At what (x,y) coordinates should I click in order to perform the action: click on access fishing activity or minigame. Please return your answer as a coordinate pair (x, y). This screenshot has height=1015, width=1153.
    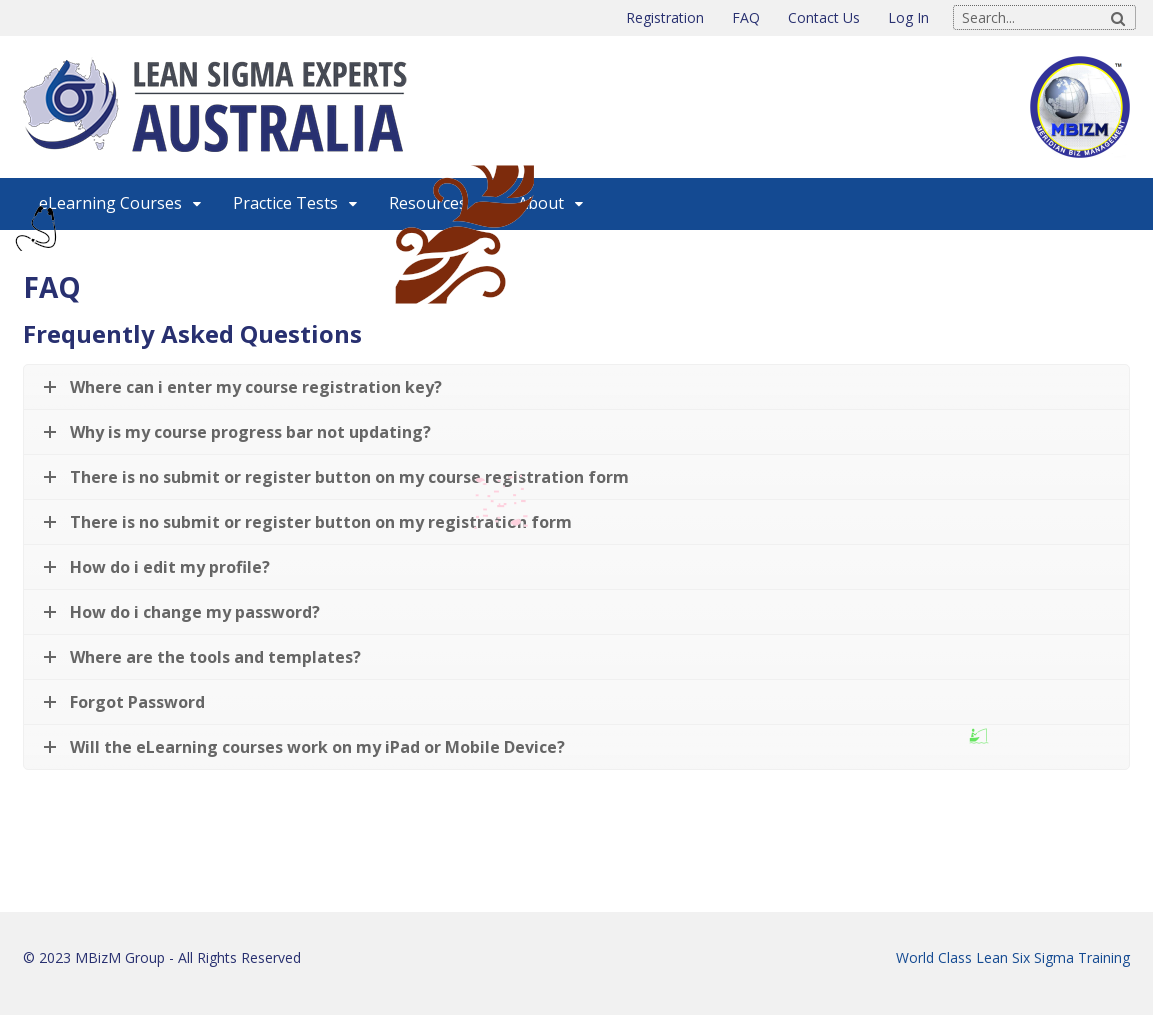
    Looking at the image, I should click on (979, 736).